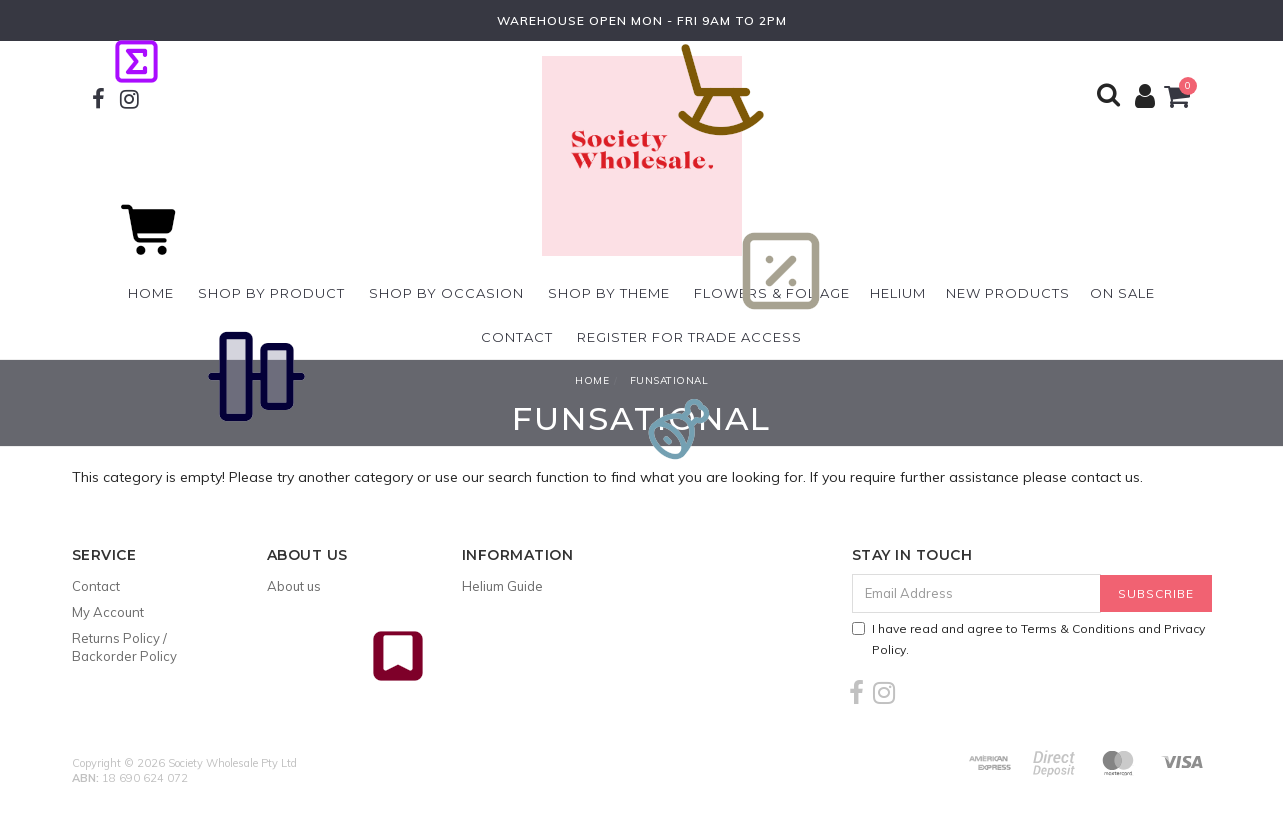 This screenshot has width=1283, height=817. I want to click on save or bookmark this item, so click(398, 656).